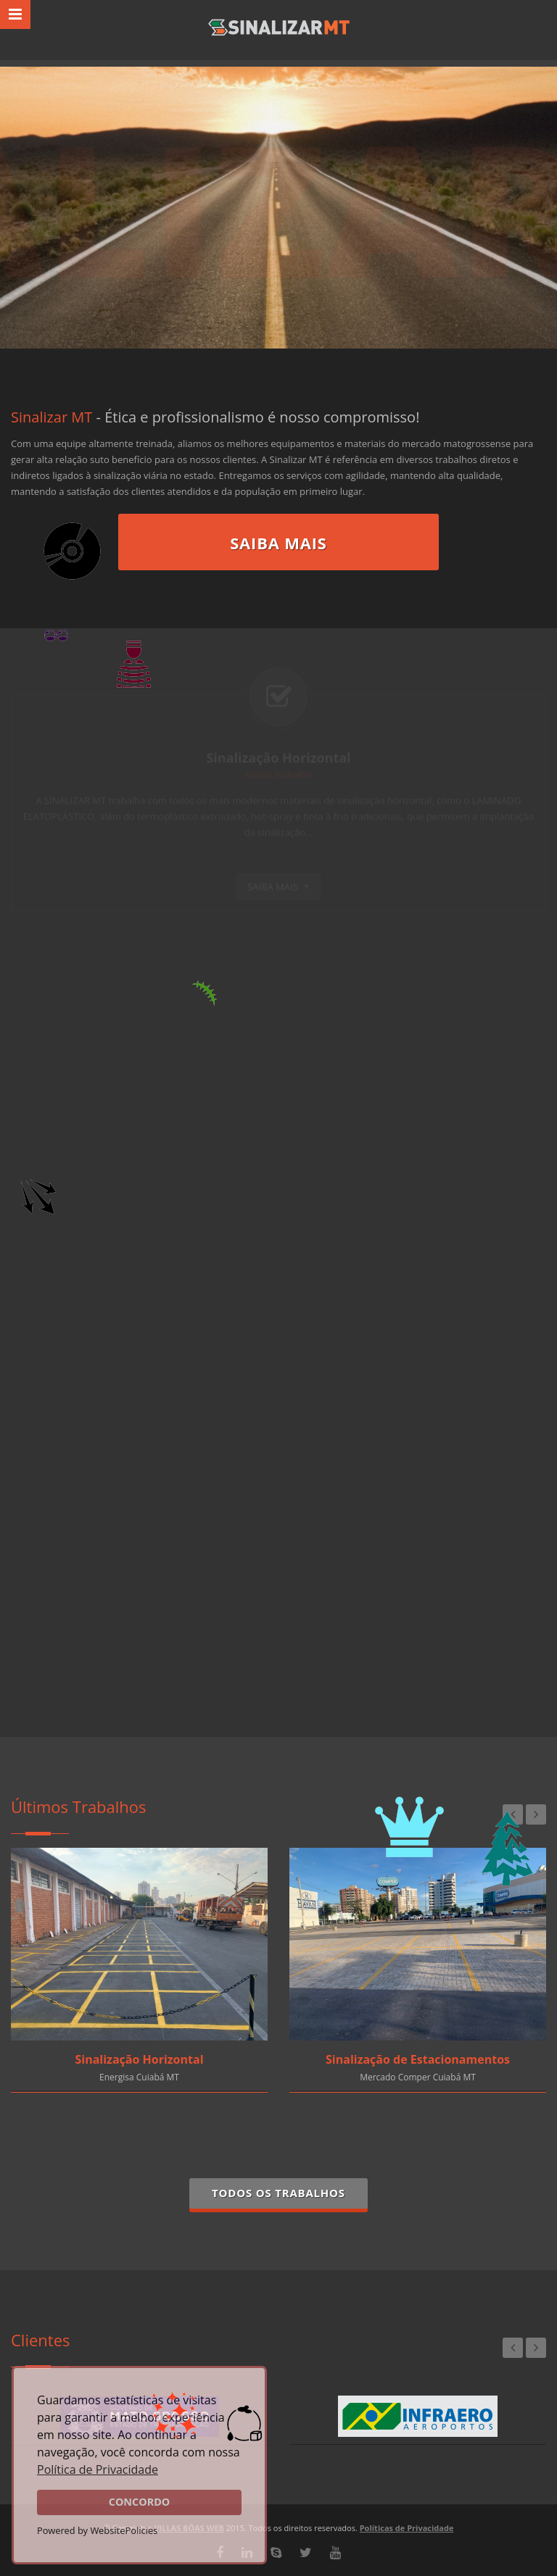 Image resolution: width=557 pixels, height=2576 pixels. What do you see at coordinates (72, 551) in the screenshot?
I see `access music or audio files` at bounding box center [72, 551].